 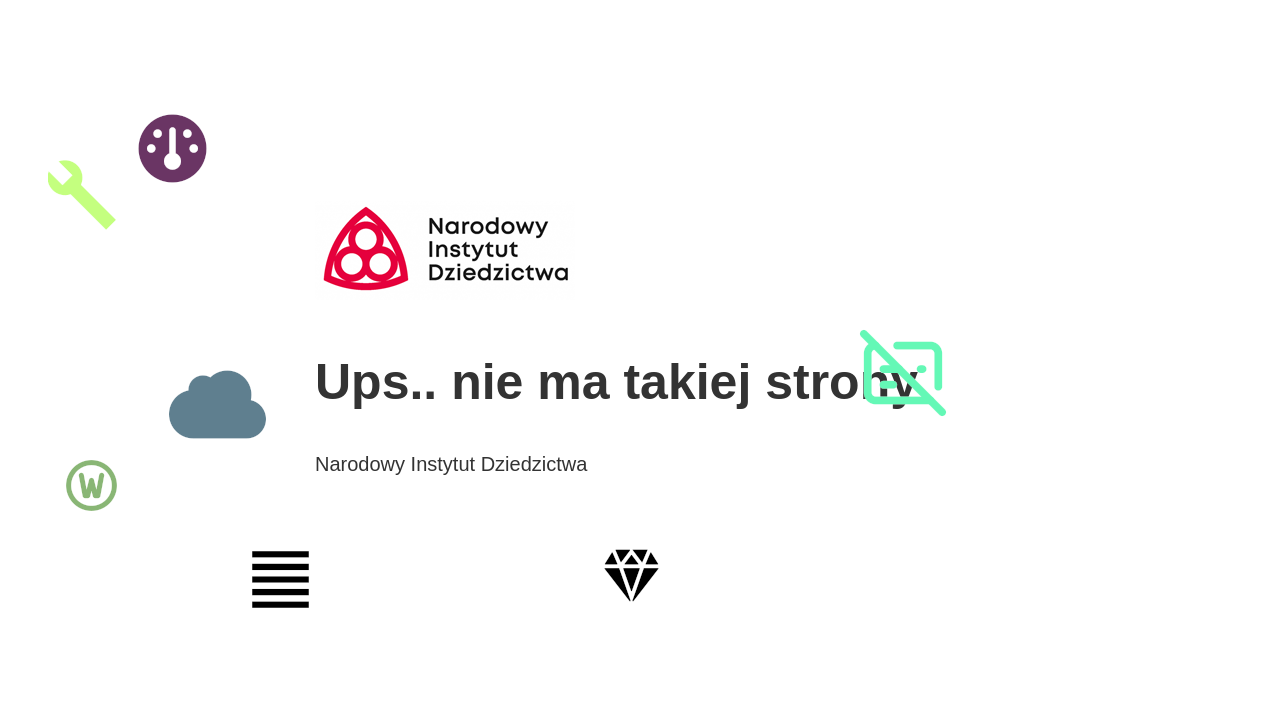 What do you see at coordinates (172, 148) in the screenshot?
I see `view performance metrics or system speed` at bounding box center [172, 148].